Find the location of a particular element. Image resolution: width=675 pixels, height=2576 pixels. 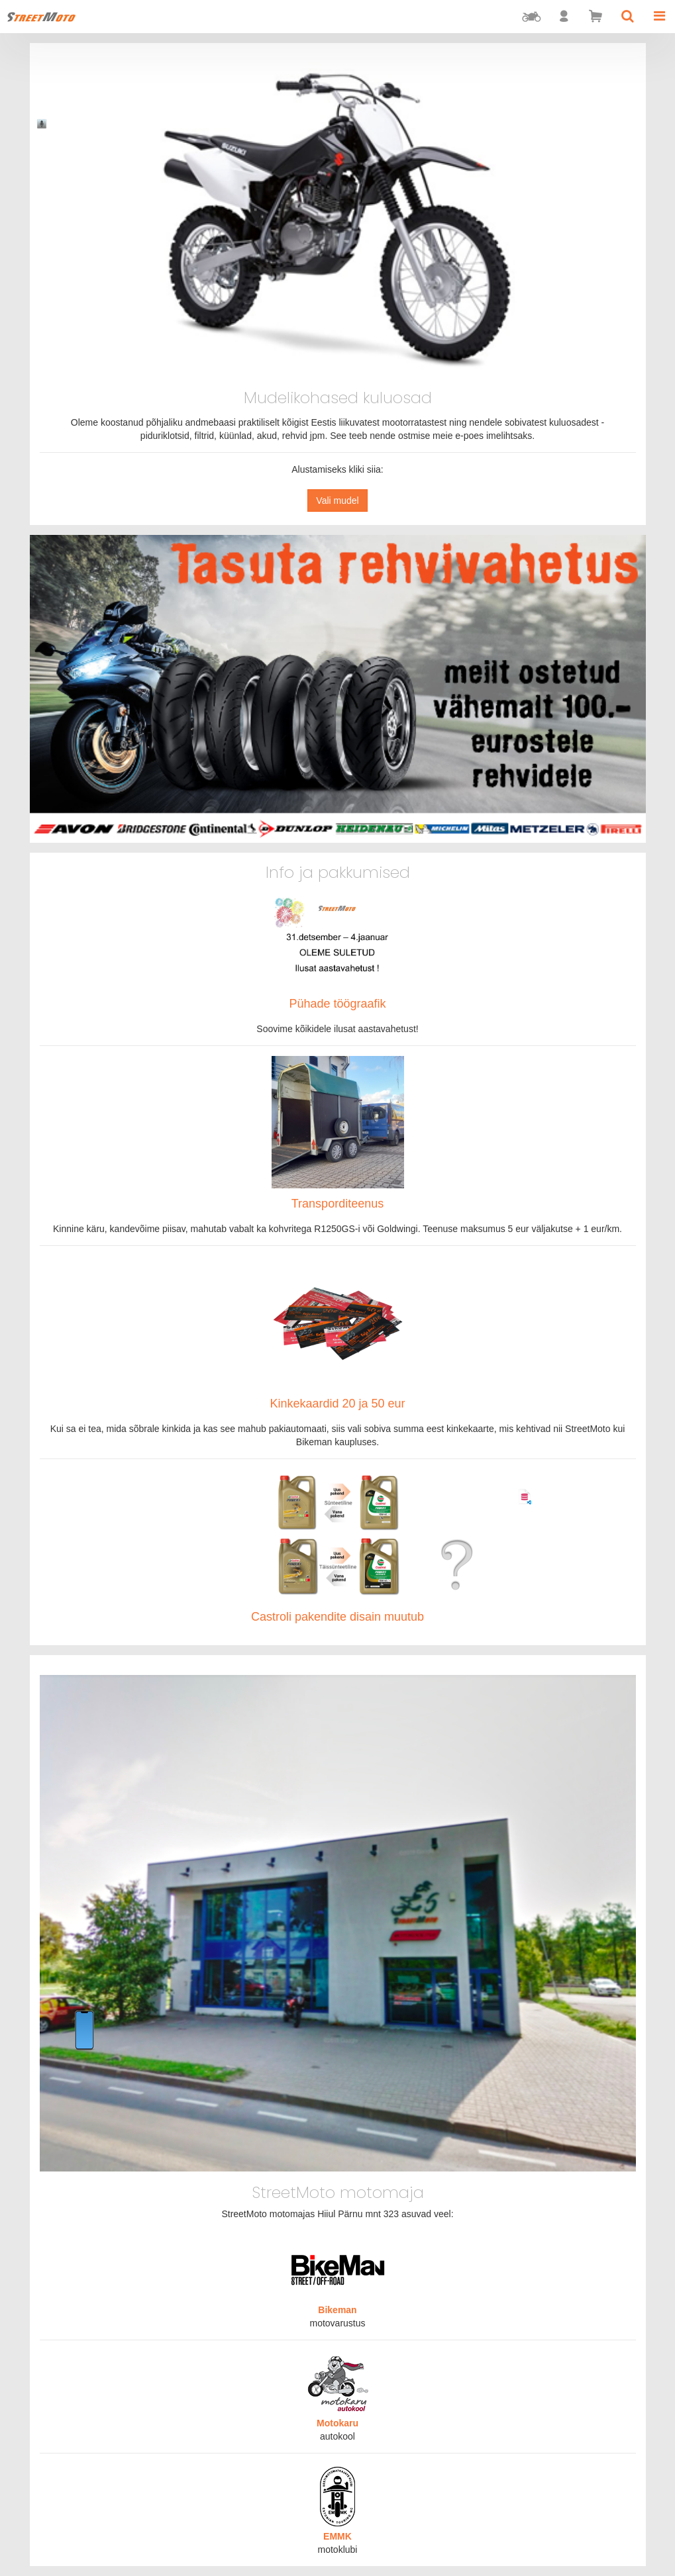

open sql database file in Visual Studio Code is located at coordinates (525, 1497).